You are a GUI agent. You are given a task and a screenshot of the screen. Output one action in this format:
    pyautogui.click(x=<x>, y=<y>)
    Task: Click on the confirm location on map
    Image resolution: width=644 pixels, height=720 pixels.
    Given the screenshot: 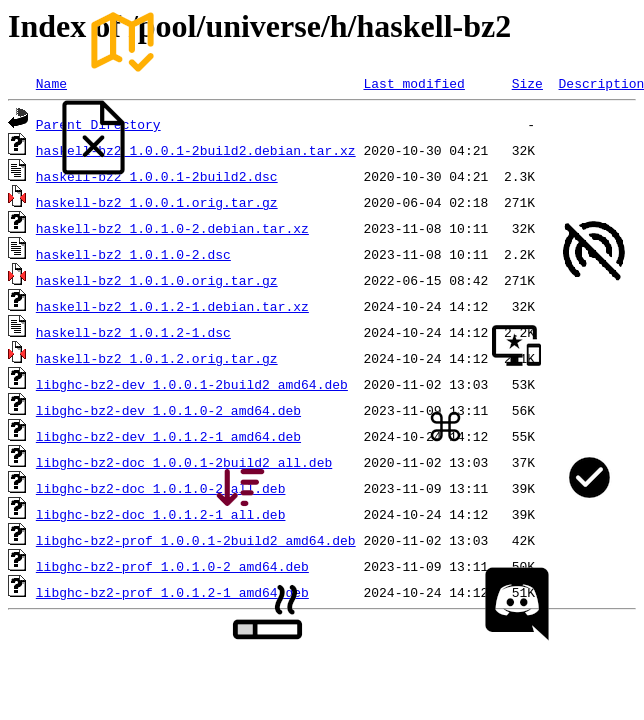 What is the action you would take?
    pyautogui.click(x=122, y=40)
    